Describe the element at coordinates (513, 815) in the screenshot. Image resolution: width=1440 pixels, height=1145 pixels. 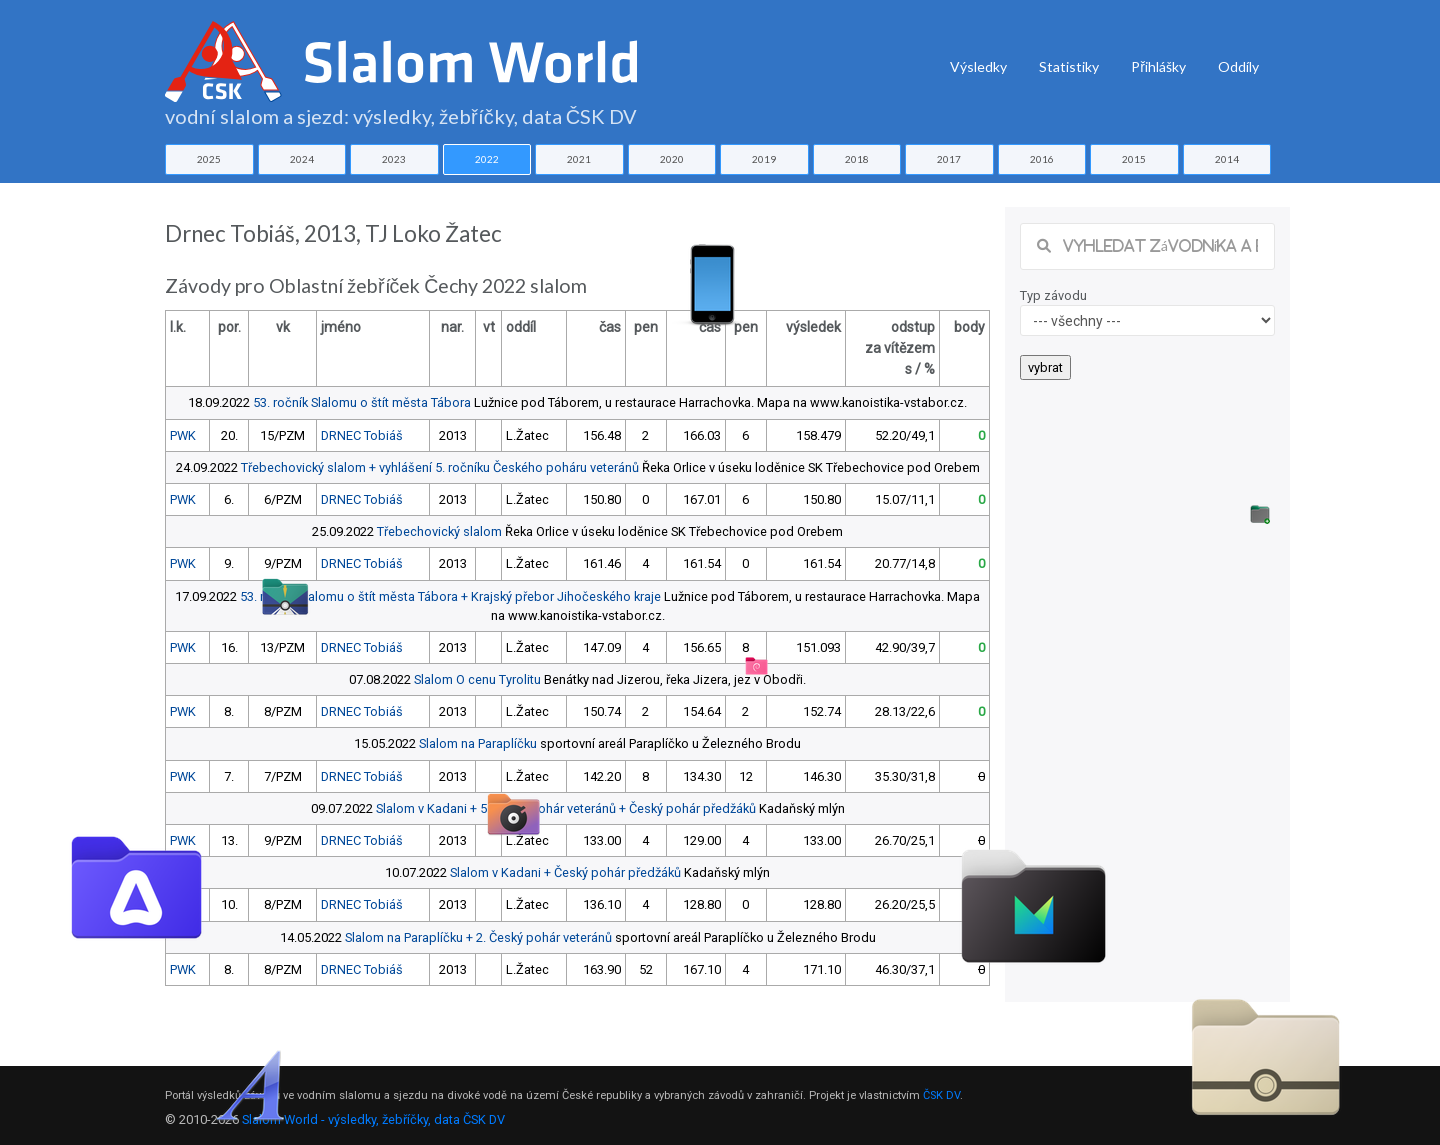
I see `open your music folder` at that location.